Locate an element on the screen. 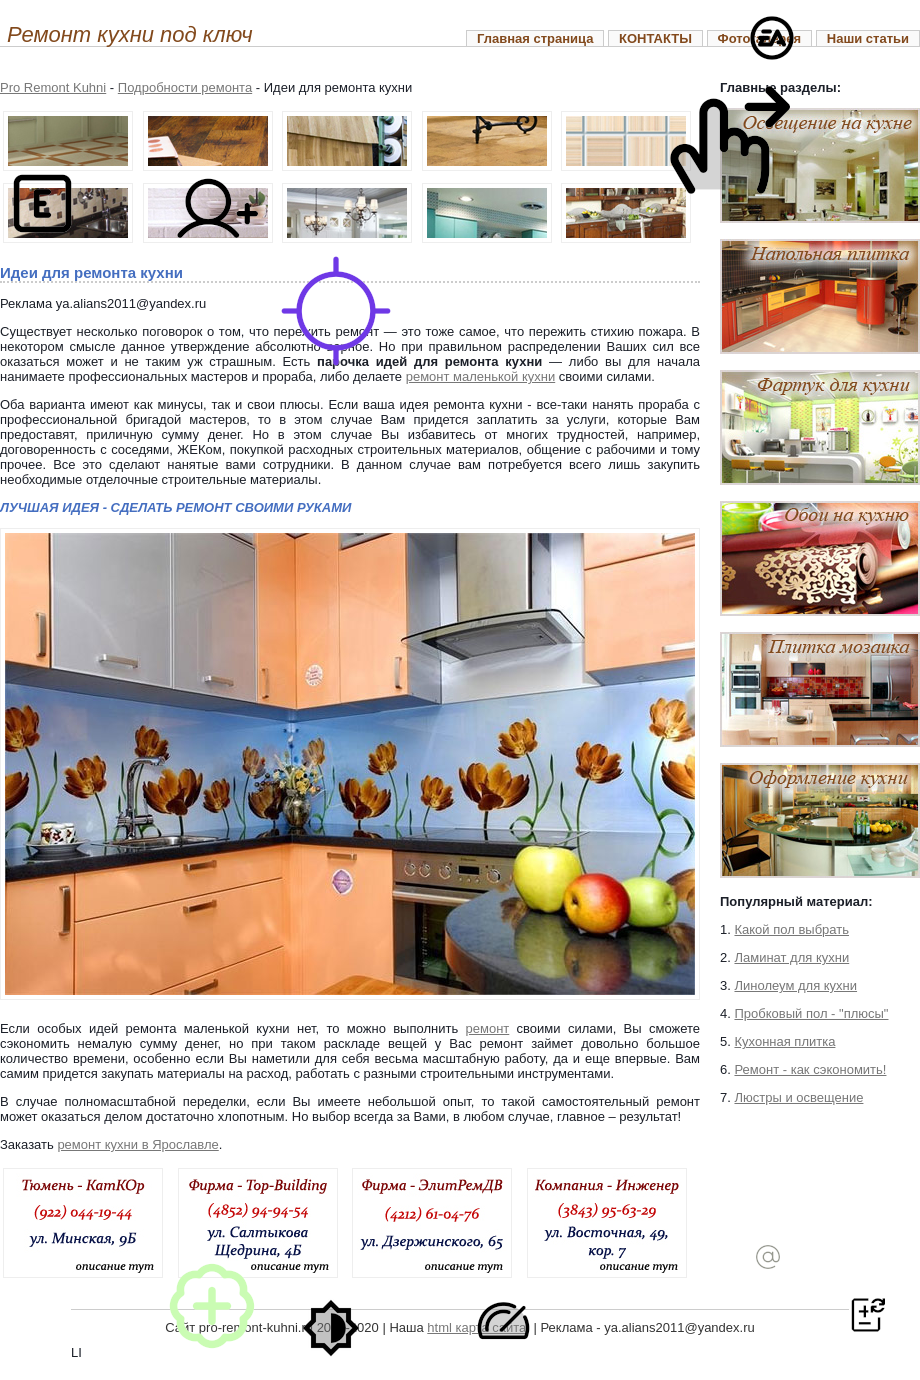 This screenshot has height=1380, width=920. view speed or performance metrics is located at coordinates (503, 1322).